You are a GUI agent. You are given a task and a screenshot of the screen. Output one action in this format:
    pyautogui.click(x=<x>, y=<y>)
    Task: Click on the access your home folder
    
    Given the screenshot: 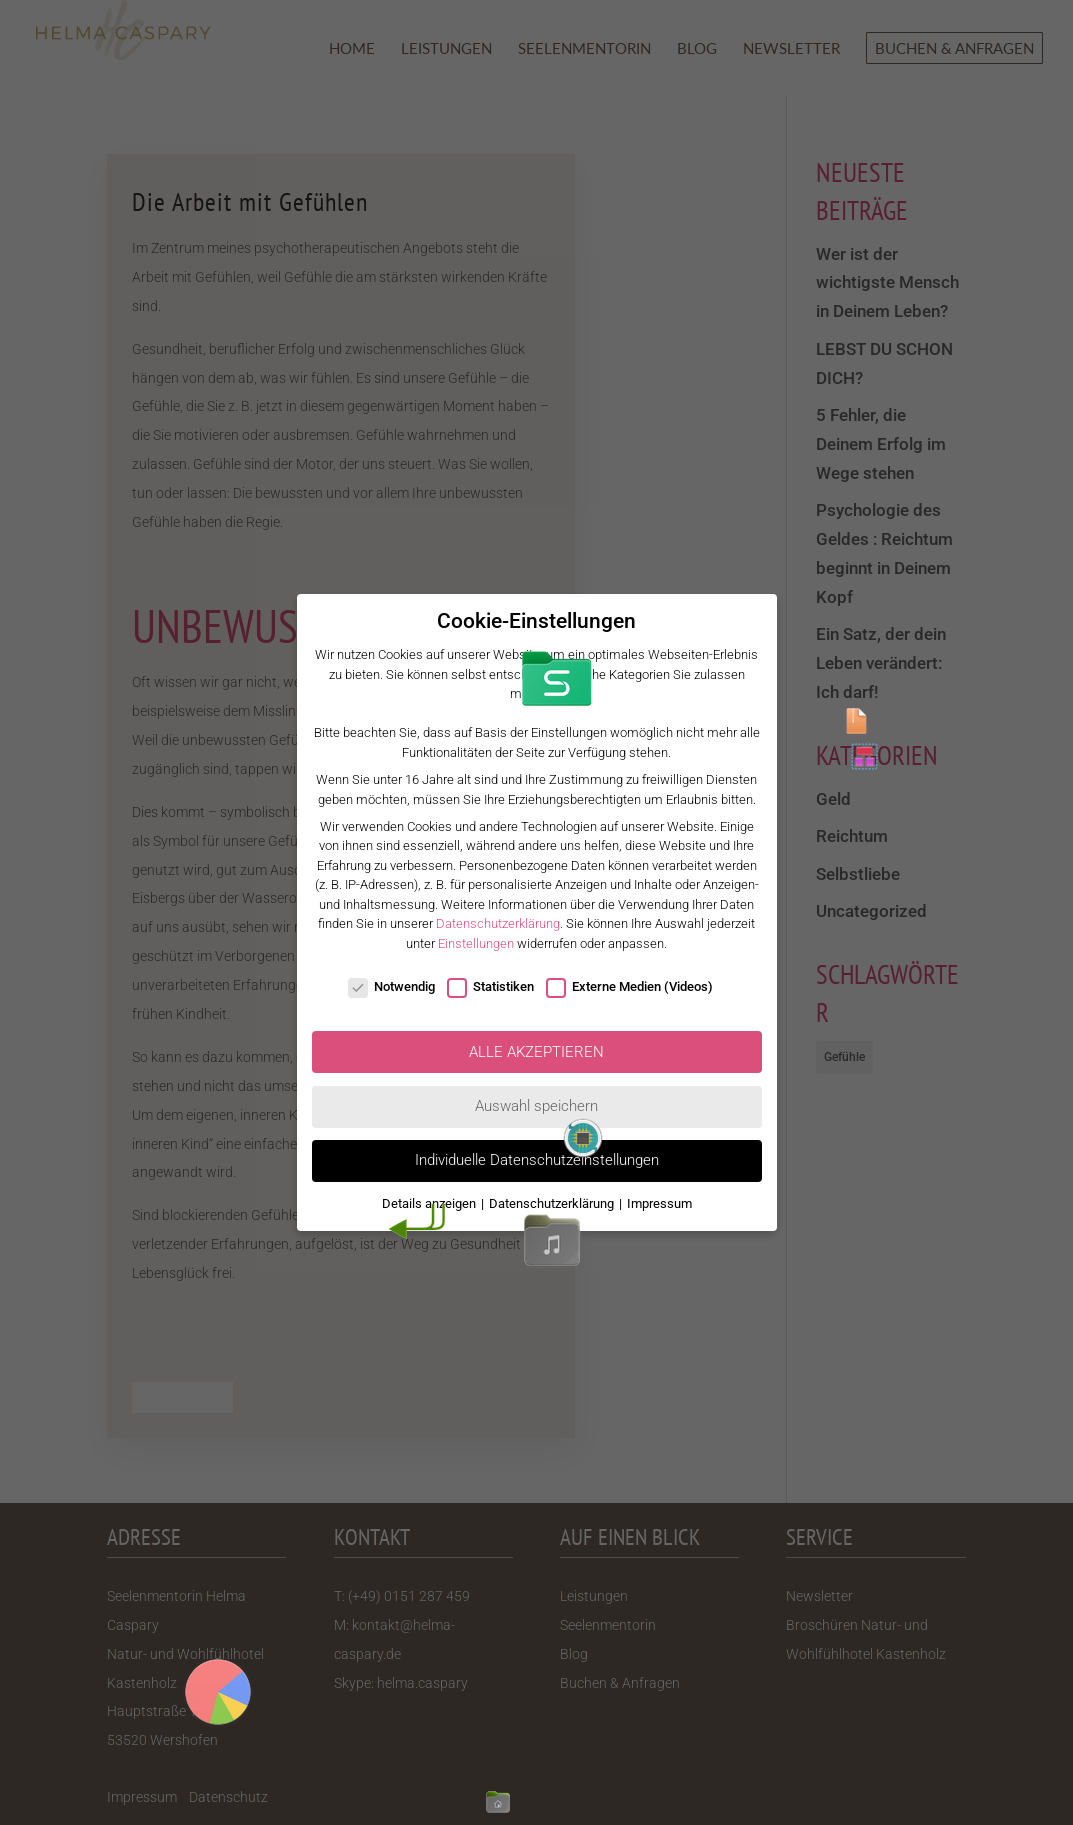 What is the action you would take?
    pyautogui.click(x=498, y=1802)
    